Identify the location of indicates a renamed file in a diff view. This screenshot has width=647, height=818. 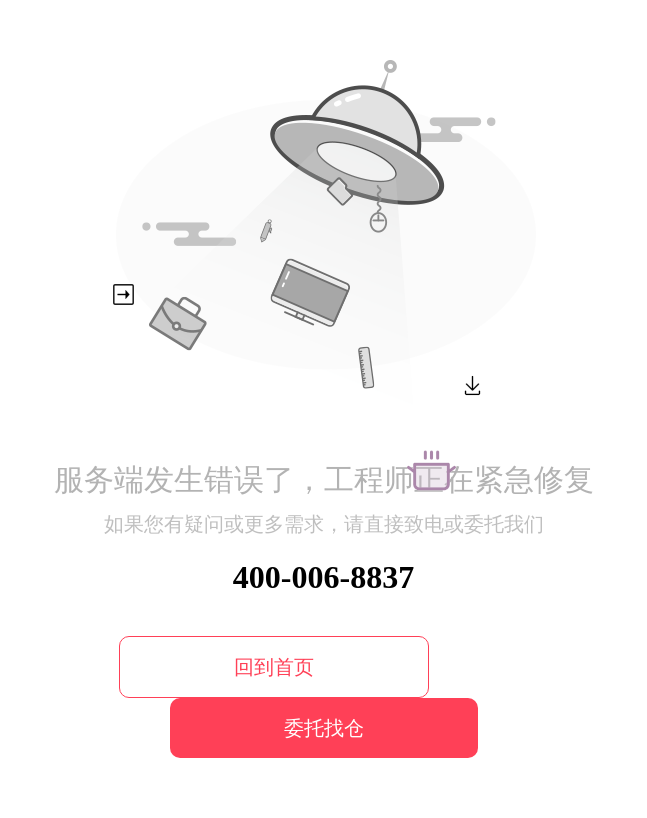
(123, 294).